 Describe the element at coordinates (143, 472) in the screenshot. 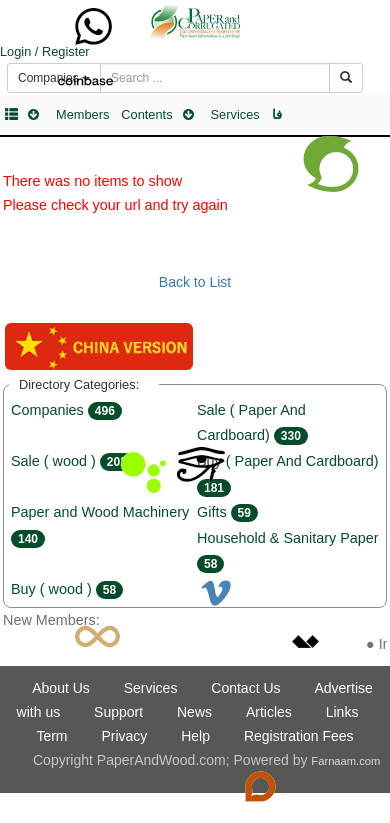

I see `open google assistant` at that location.